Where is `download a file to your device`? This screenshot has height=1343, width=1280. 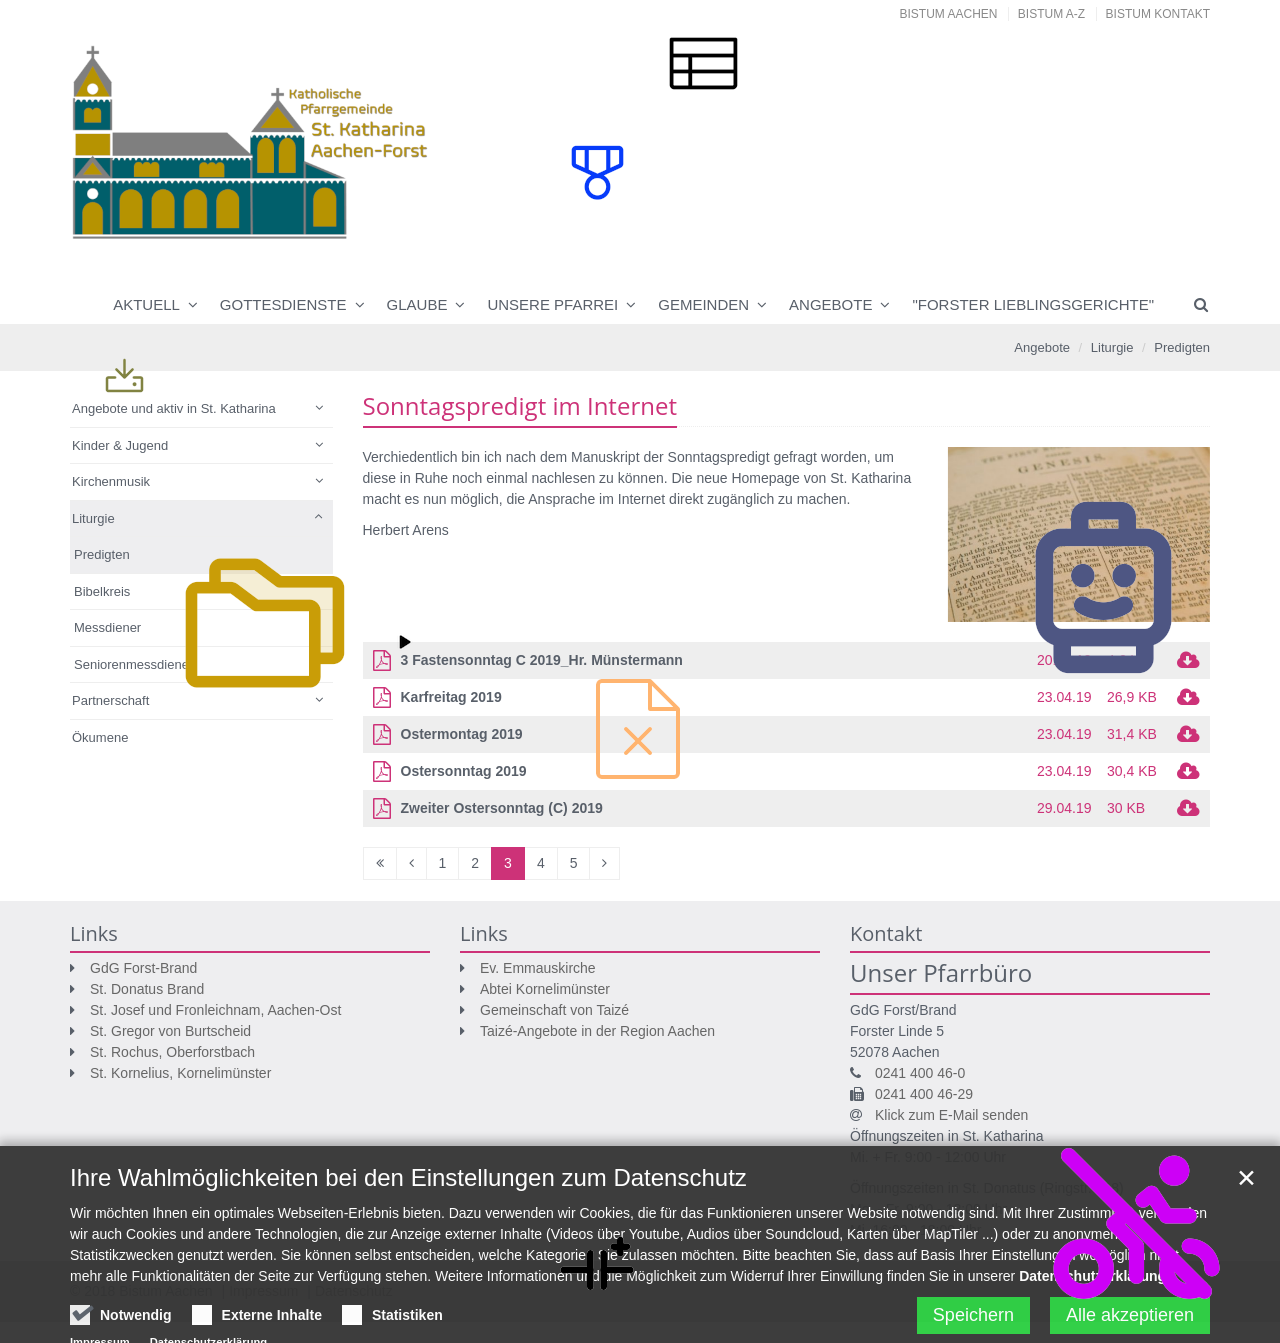
download a file to your device is located at coordinates (124, 377).